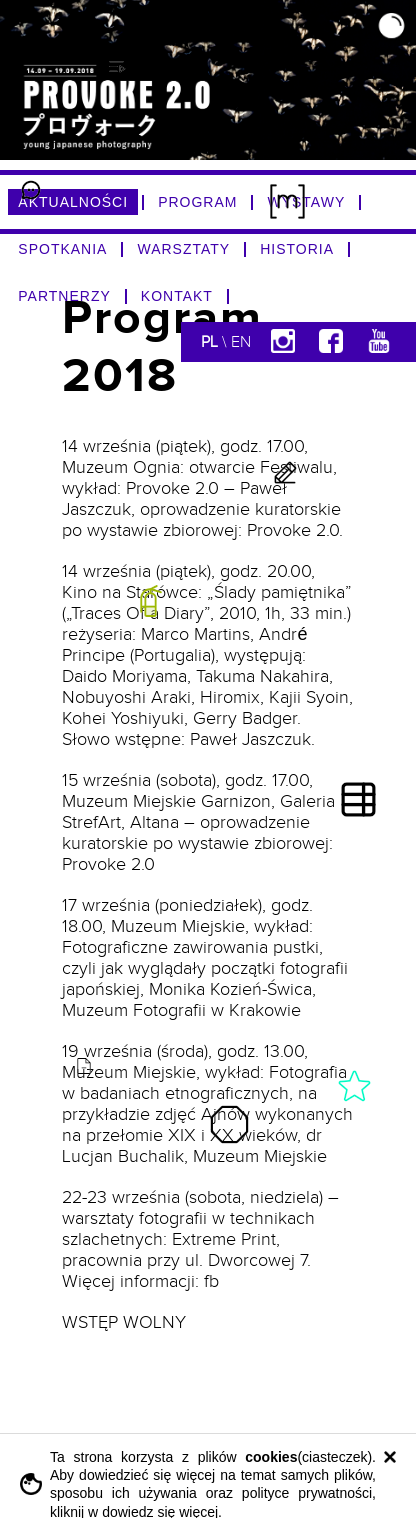 Image resolution: width=416 pixels, height=1518 pixels. I want to click on view media queue or playlist, so click(116, 66).